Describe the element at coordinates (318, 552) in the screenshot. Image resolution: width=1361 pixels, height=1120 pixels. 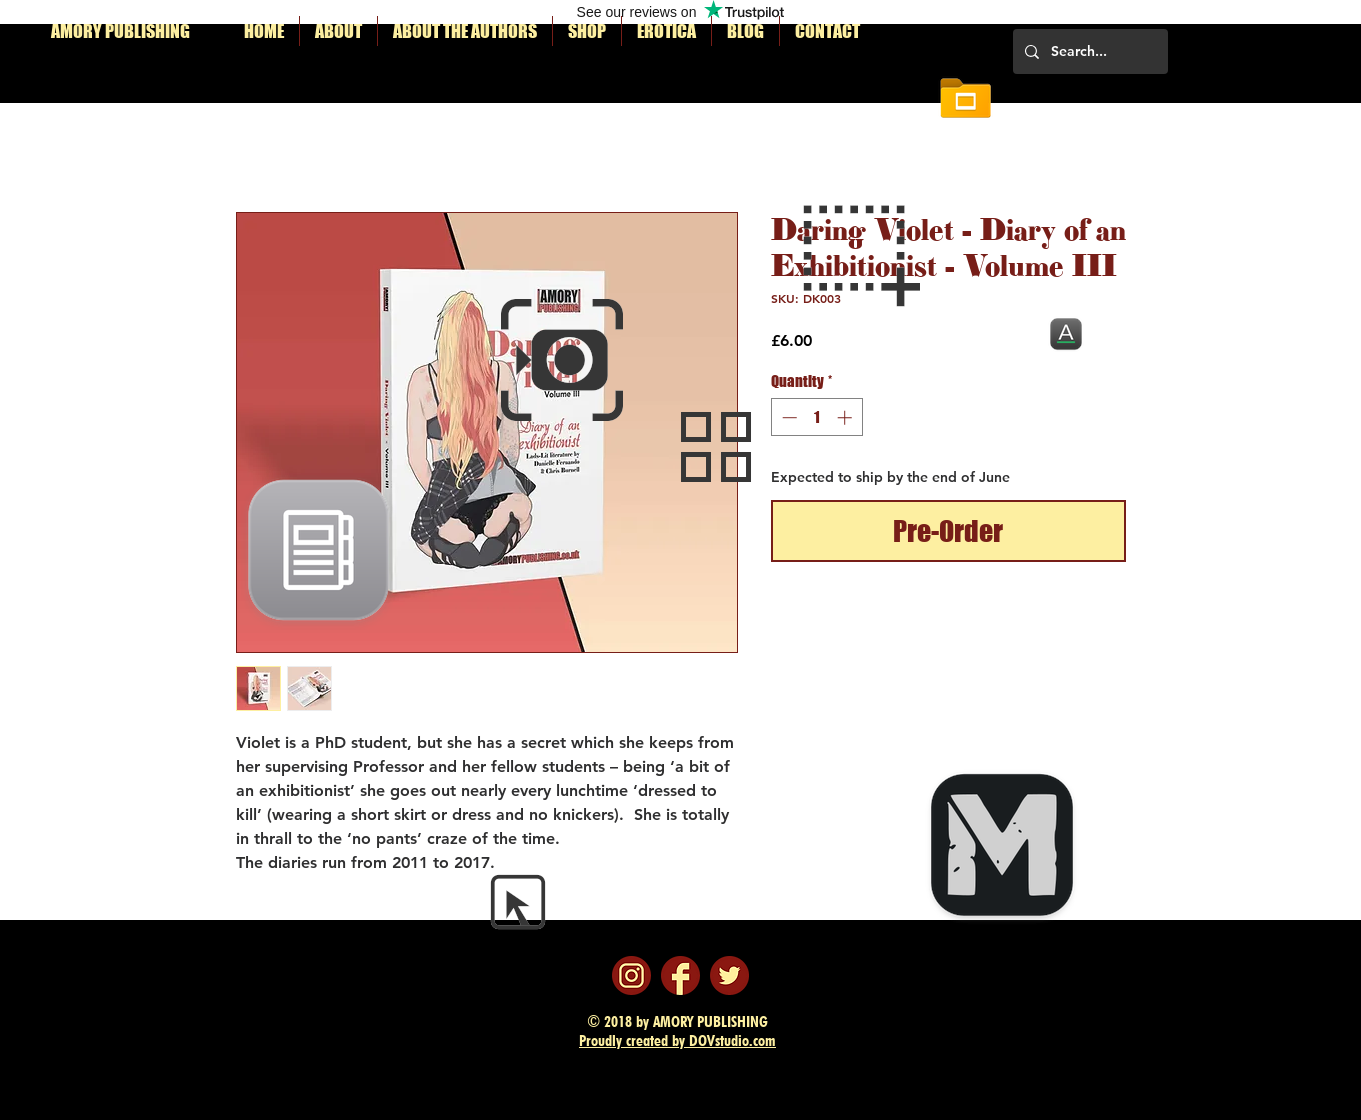
I see `view release notes and software updates` at that location.